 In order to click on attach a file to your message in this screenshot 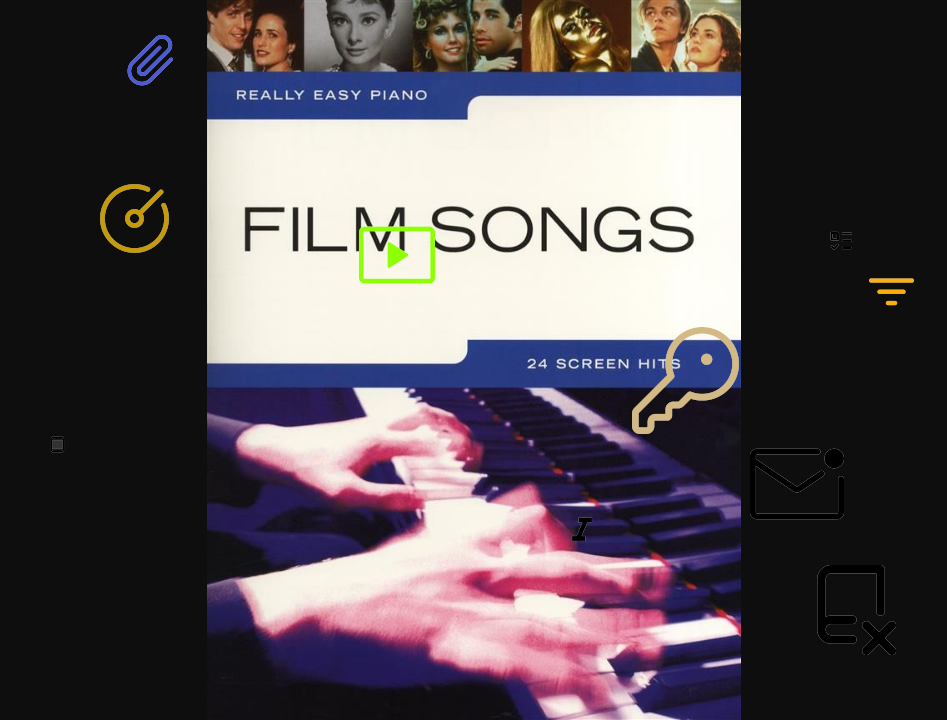, I will do `click(149, 60)`.